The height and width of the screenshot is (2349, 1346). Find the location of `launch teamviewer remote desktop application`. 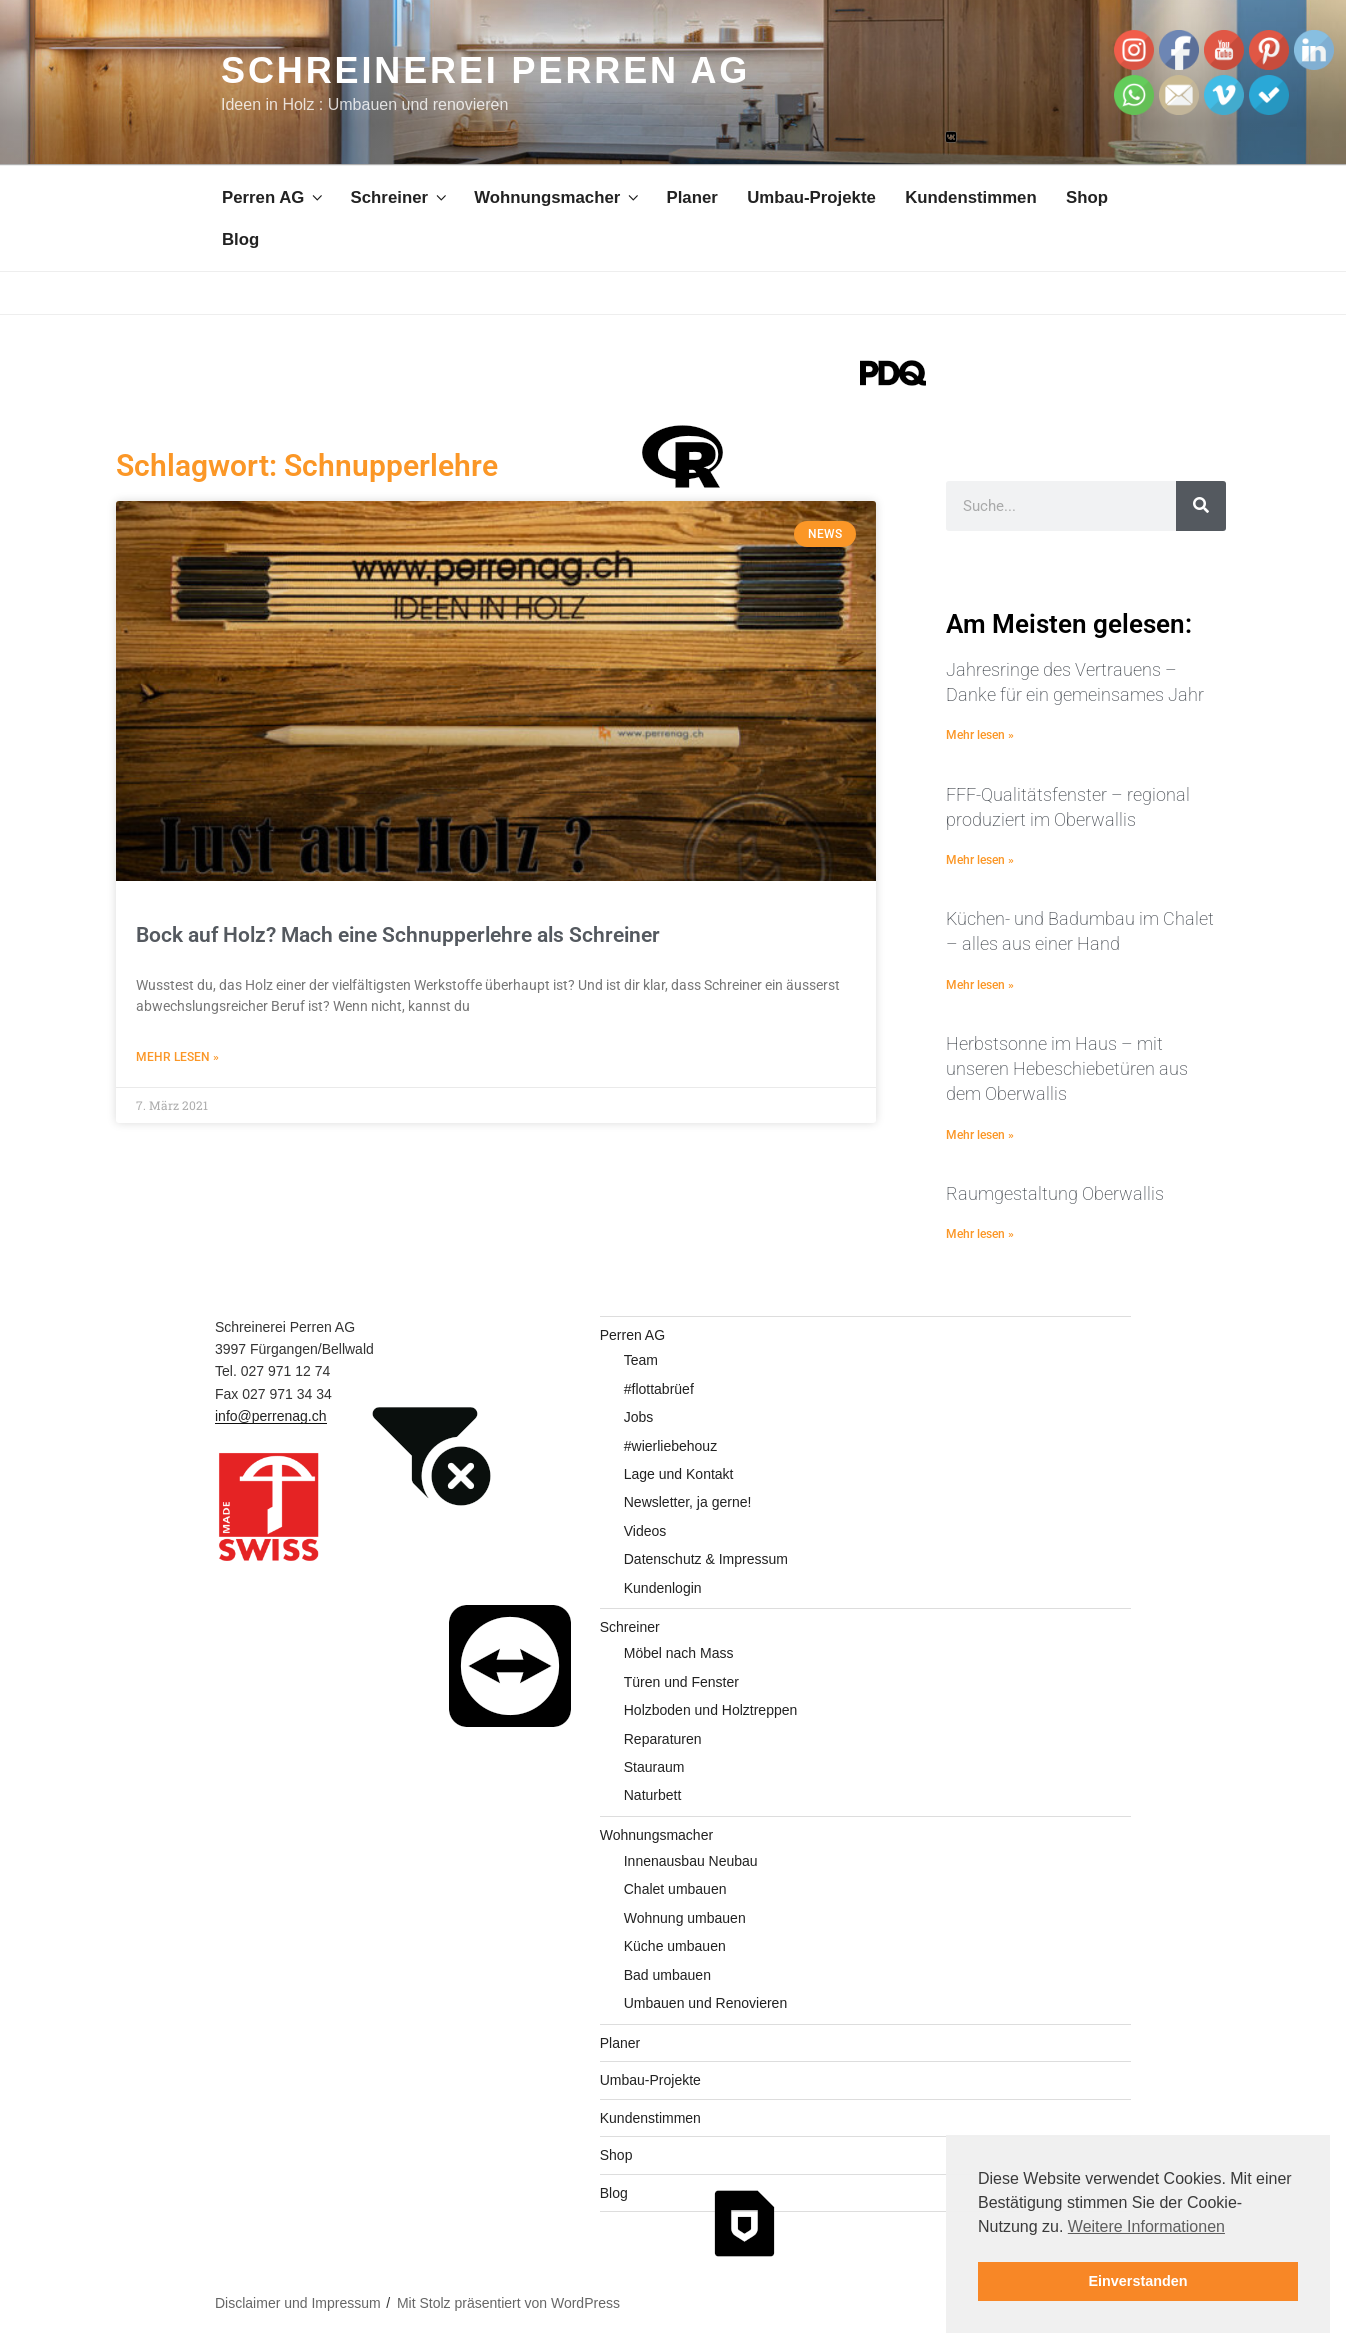

launch teamviewer remote desktop application is located at coordinates (510, 1666).